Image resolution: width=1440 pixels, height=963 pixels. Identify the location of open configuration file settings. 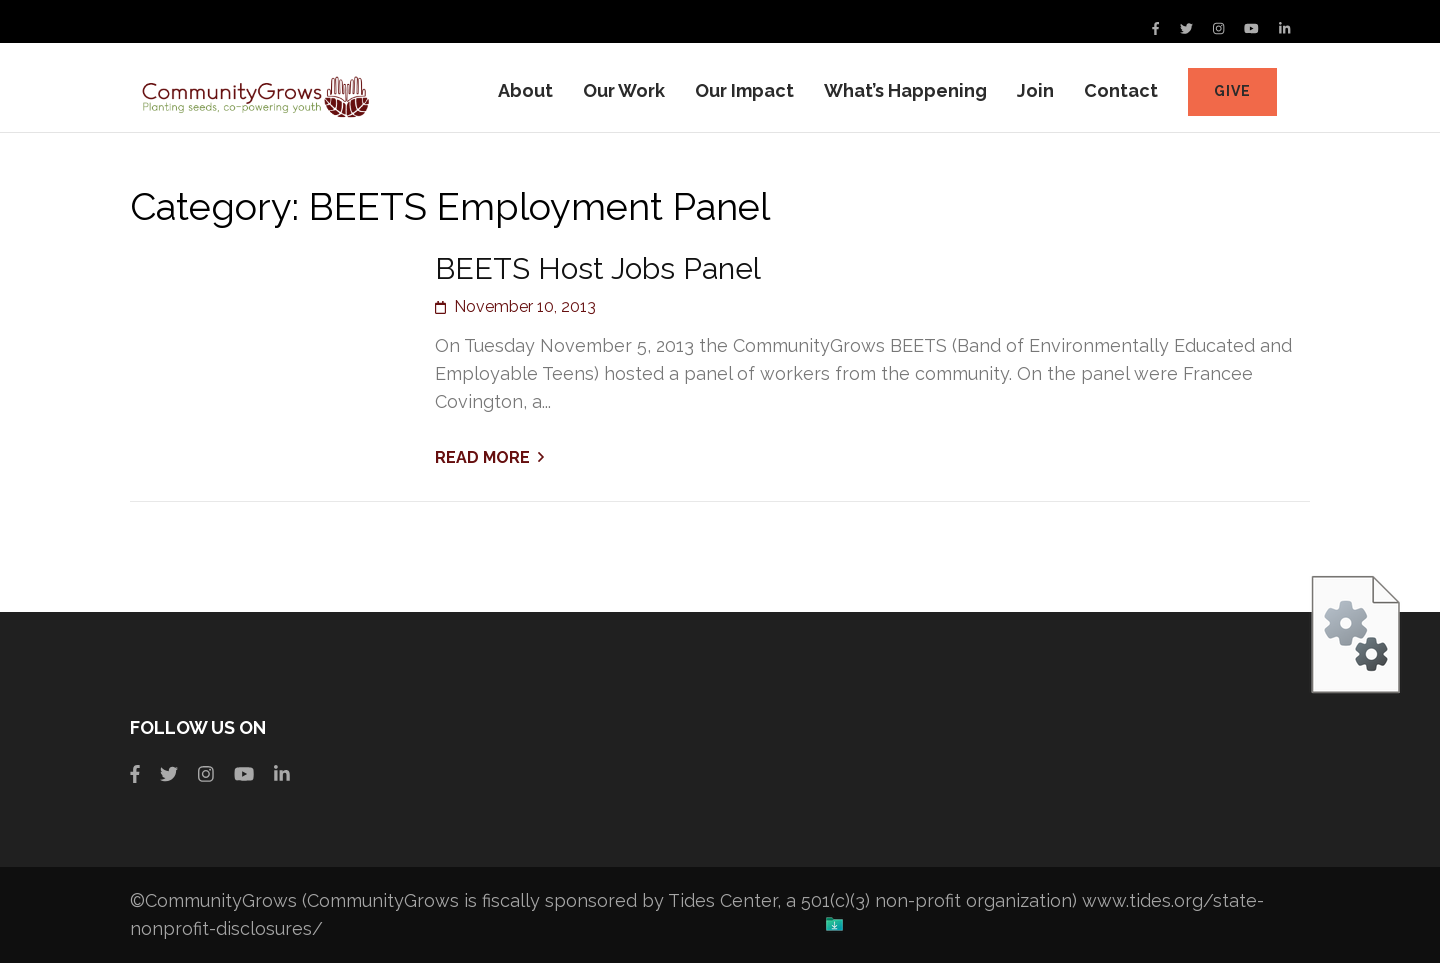
(1355, 634).